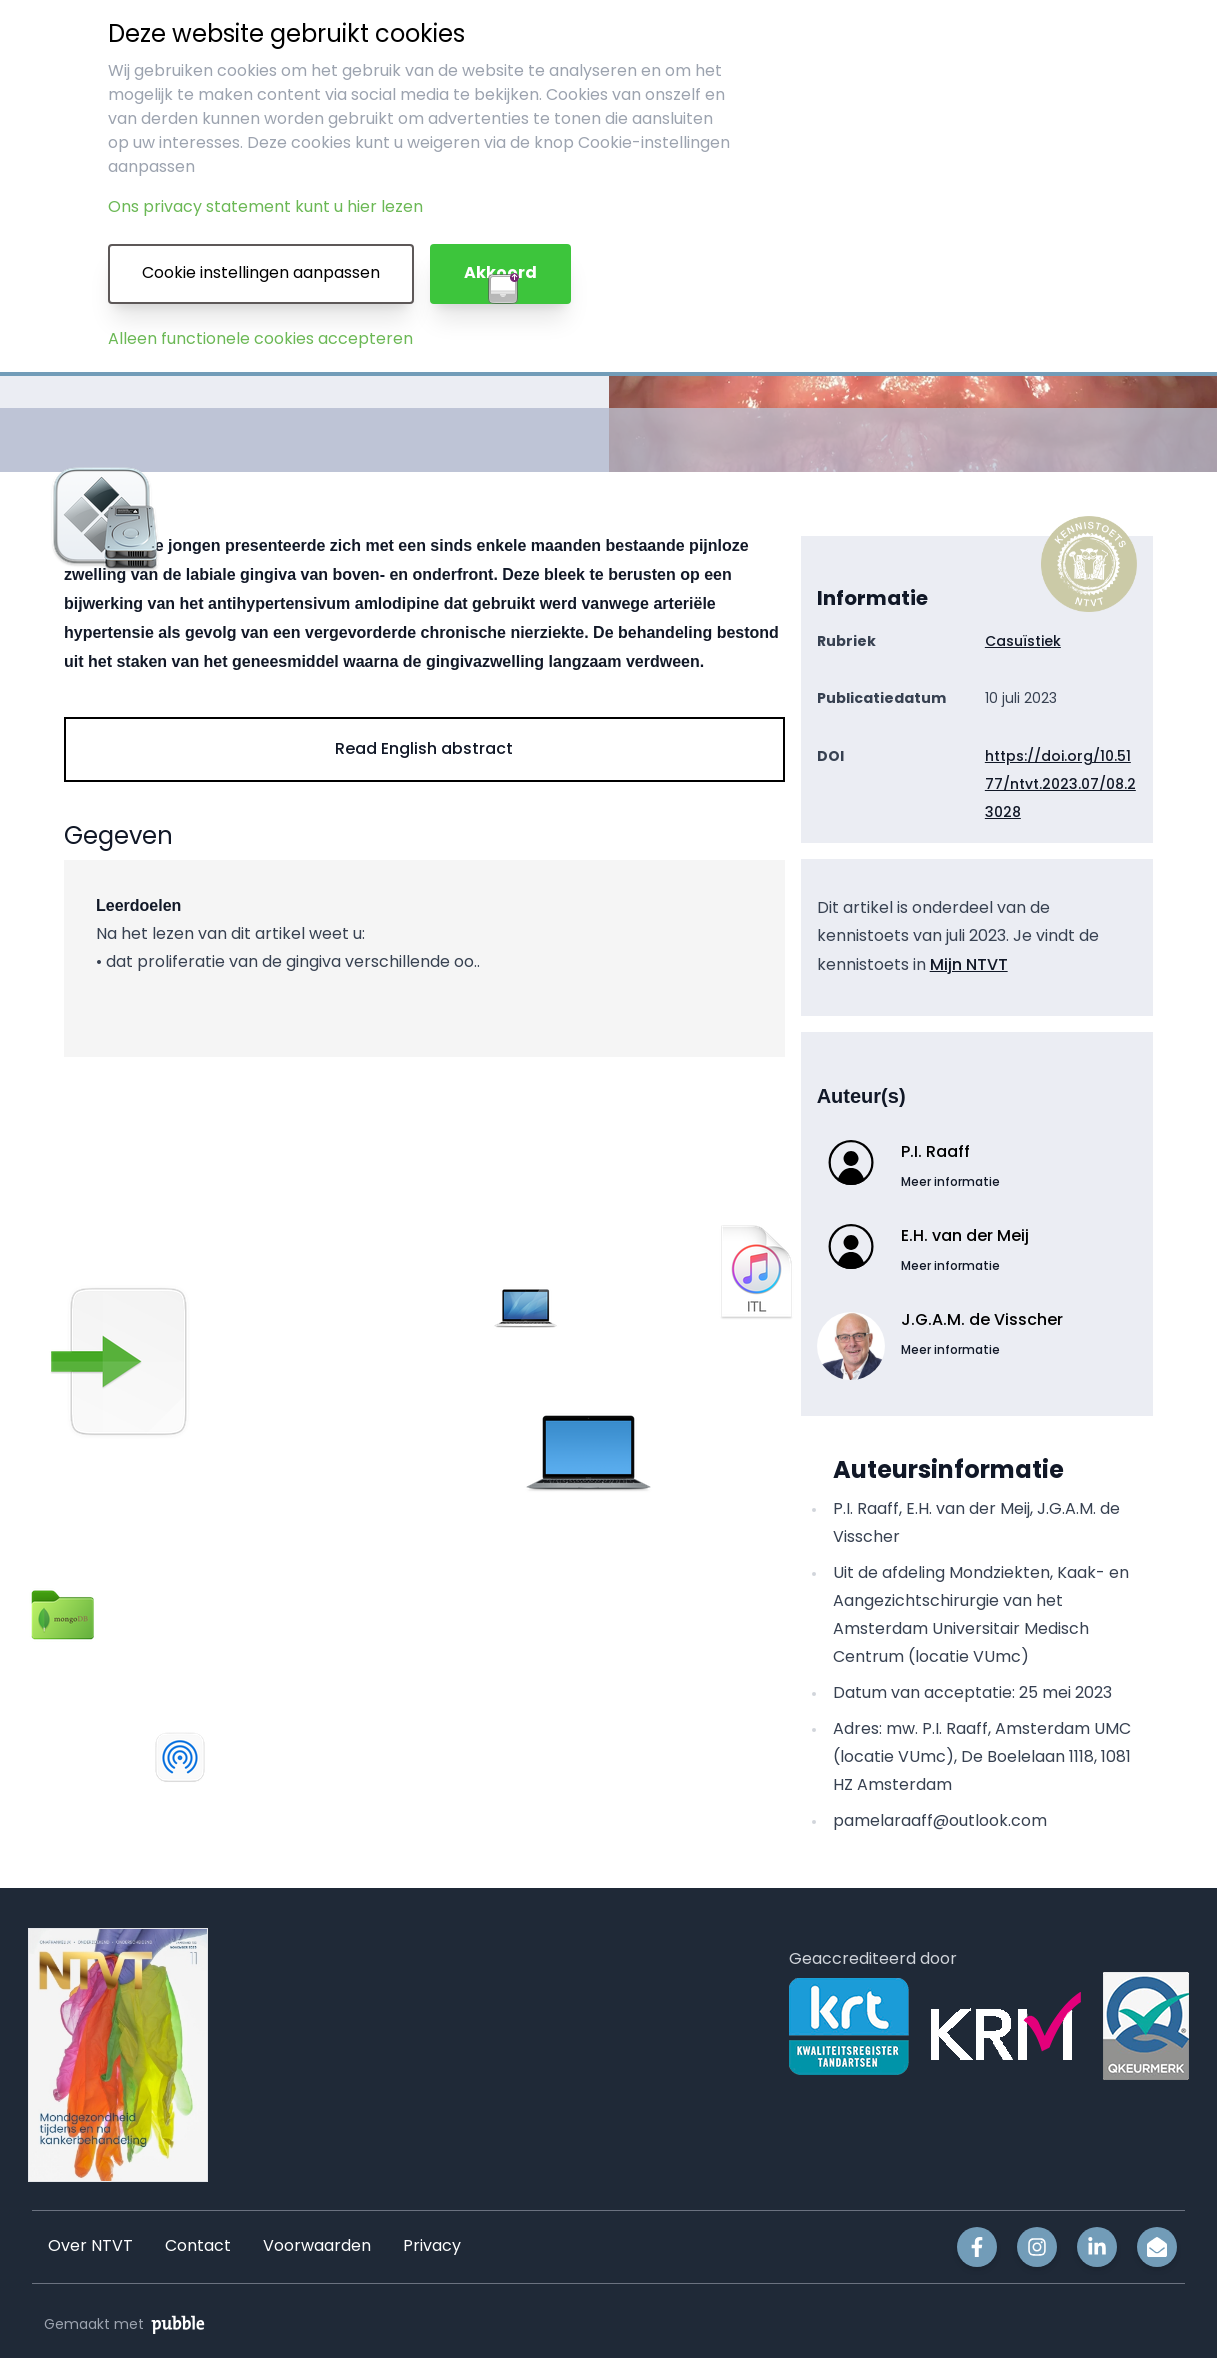 The height and width of the screenshot is (2366, 1217). What do you see at coordinates (503, 289) in the screenshot?
I see `view outgoing mail queue` at bounding box center [503, 289].